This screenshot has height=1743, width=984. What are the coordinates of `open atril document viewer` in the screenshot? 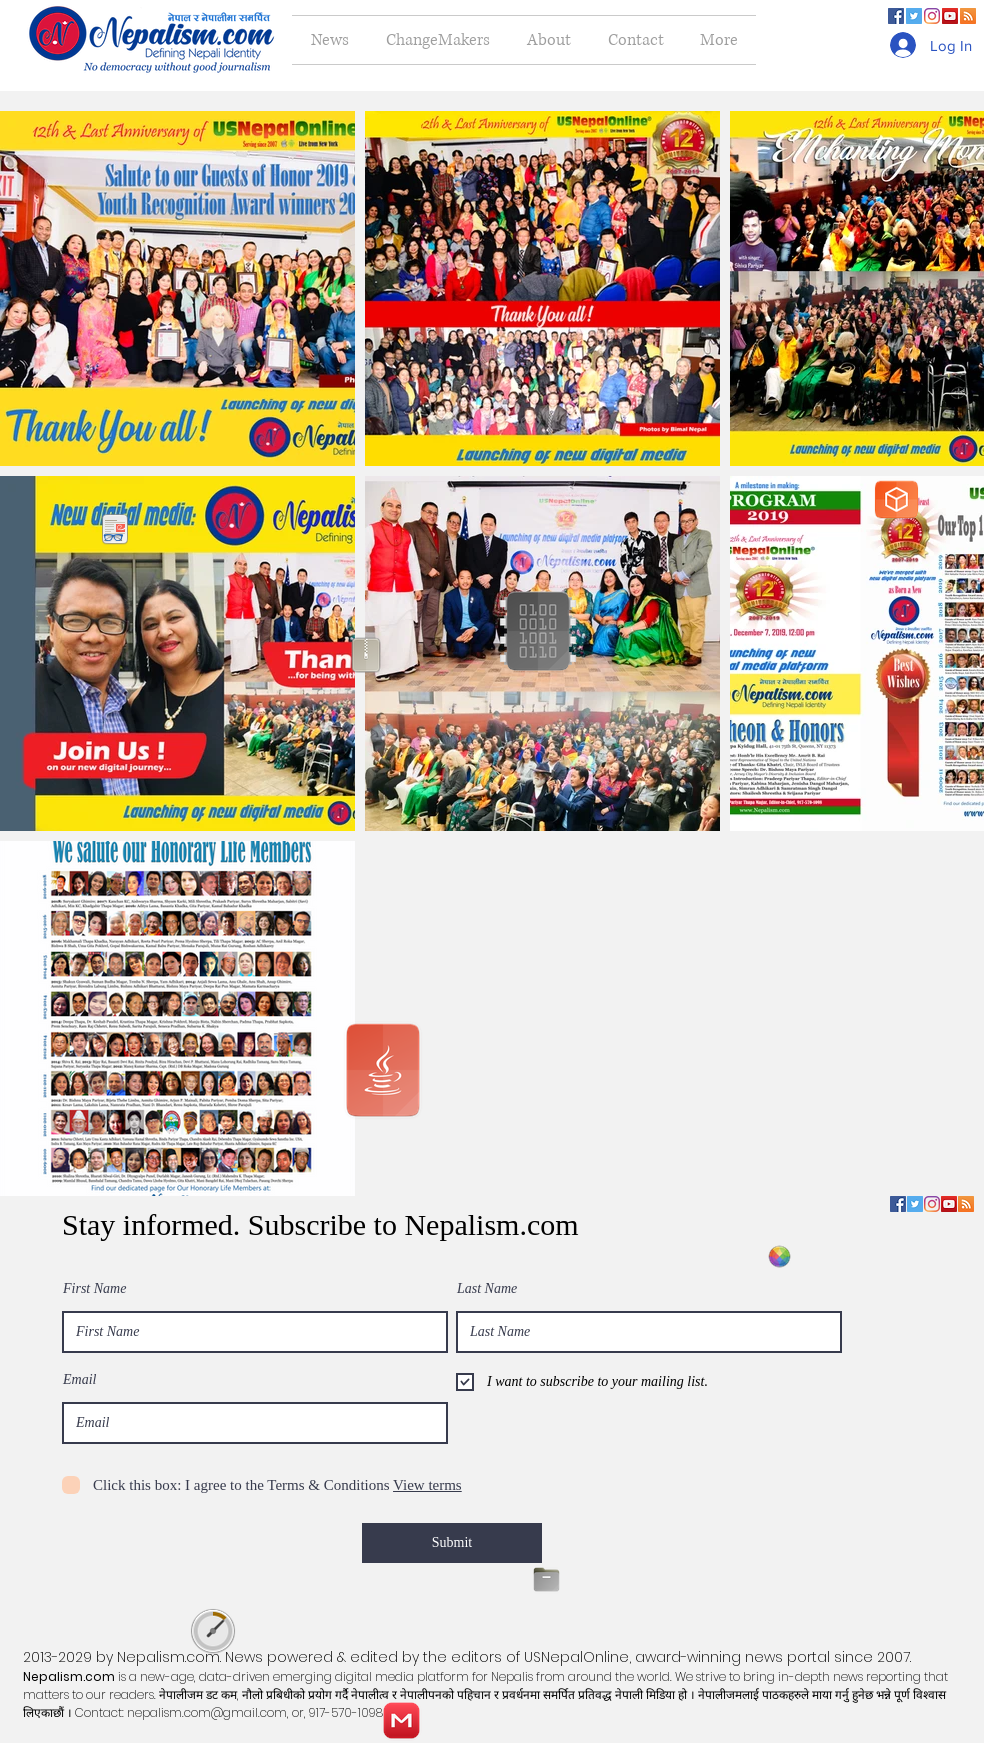 It's located at (115, 529).